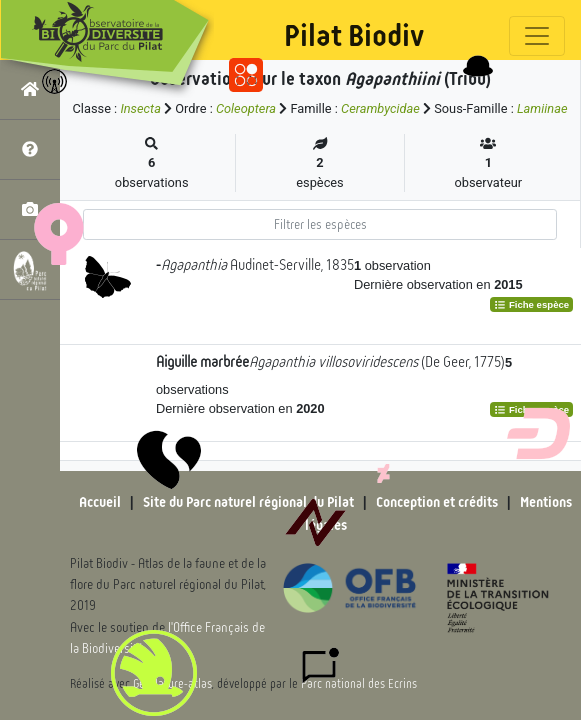  What do you see at coordinates (154, 673) in the screenshot?
I see `Škoda brand logo` at bounding box center [154, 673].